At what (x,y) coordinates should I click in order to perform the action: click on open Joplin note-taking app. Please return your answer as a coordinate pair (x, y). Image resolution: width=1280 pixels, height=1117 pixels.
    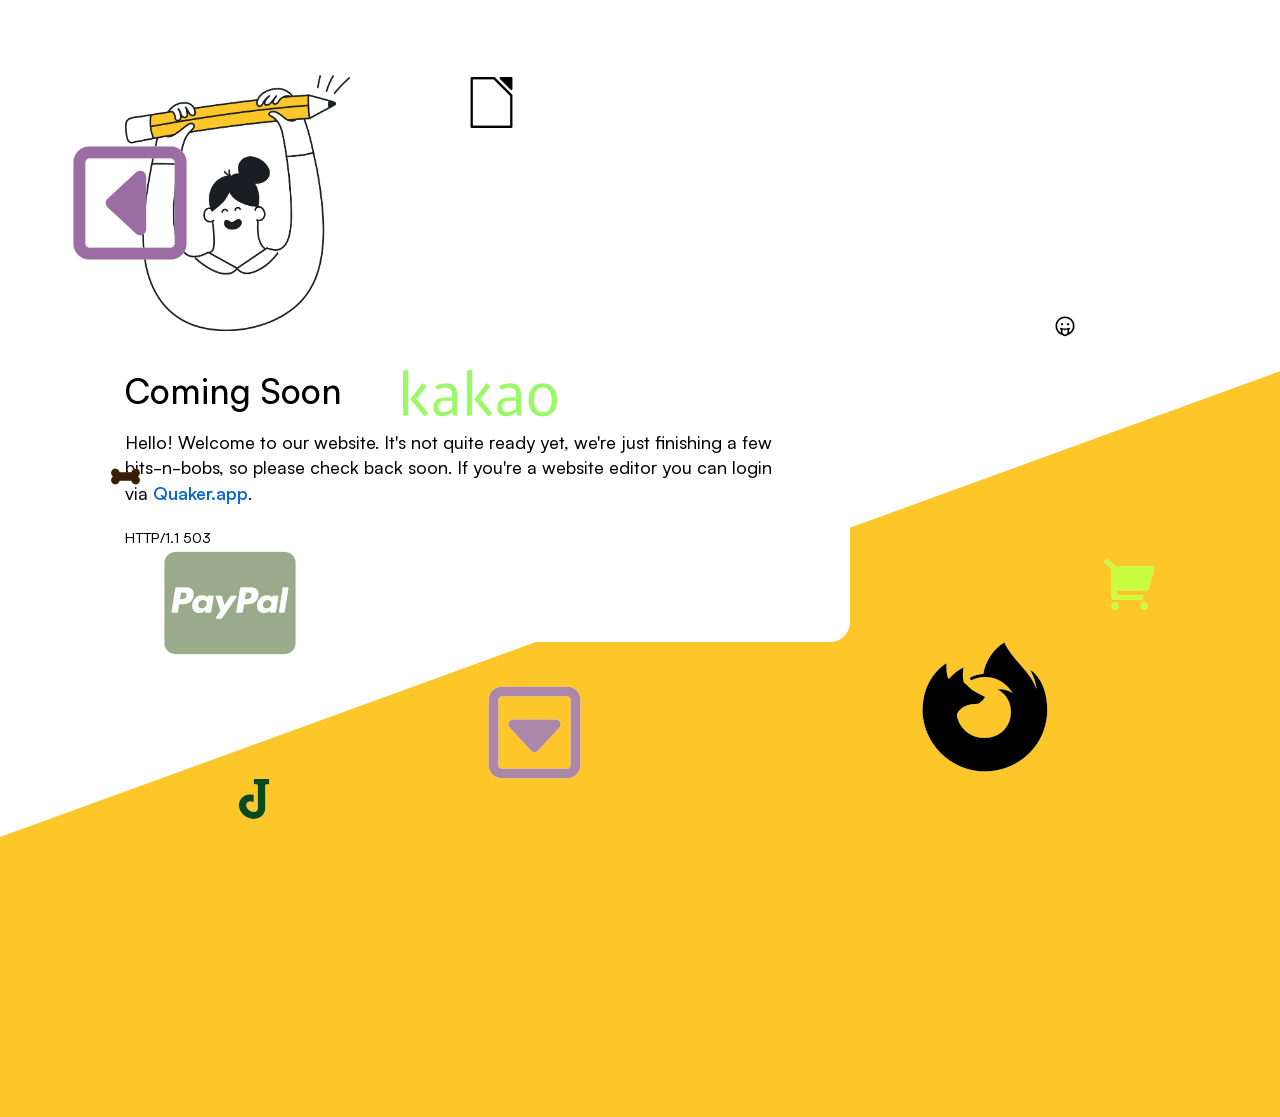
    Looking at the image, I should click on (254, 799).